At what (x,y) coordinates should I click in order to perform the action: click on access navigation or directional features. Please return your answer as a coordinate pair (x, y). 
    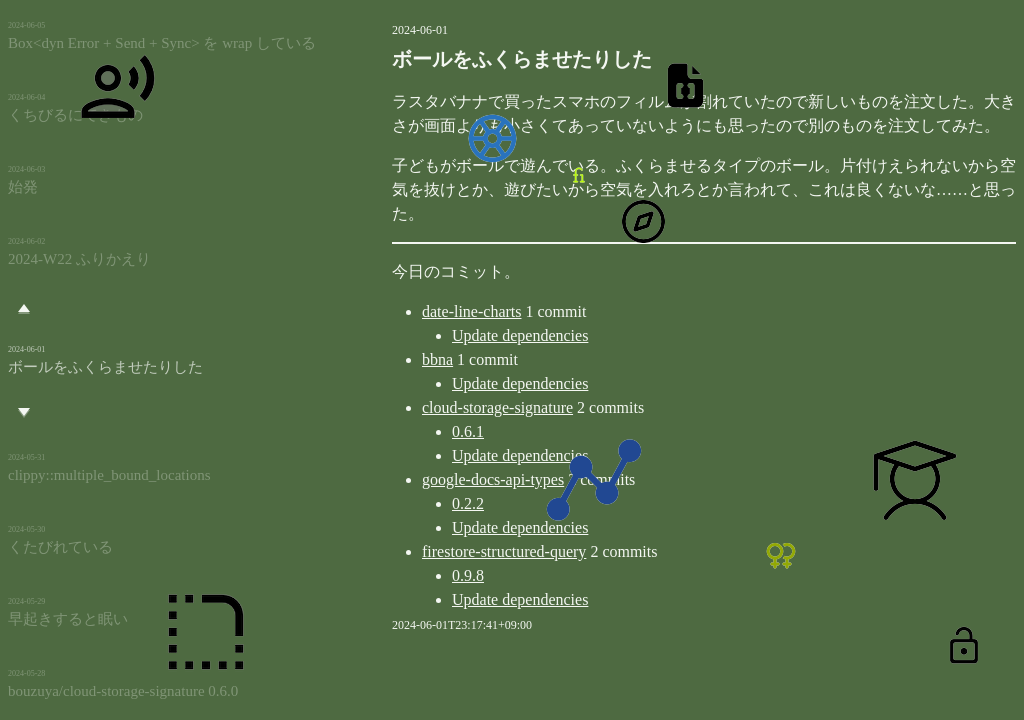
    Looking at the image, I should click on (643, 221).